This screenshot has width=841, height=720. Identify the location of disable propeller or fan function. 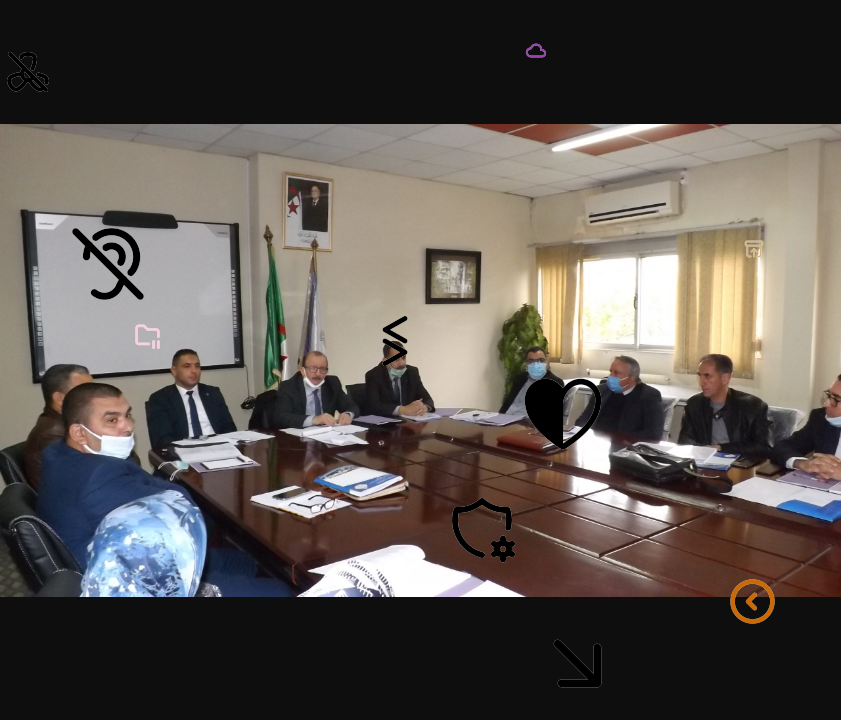
(28, 72).